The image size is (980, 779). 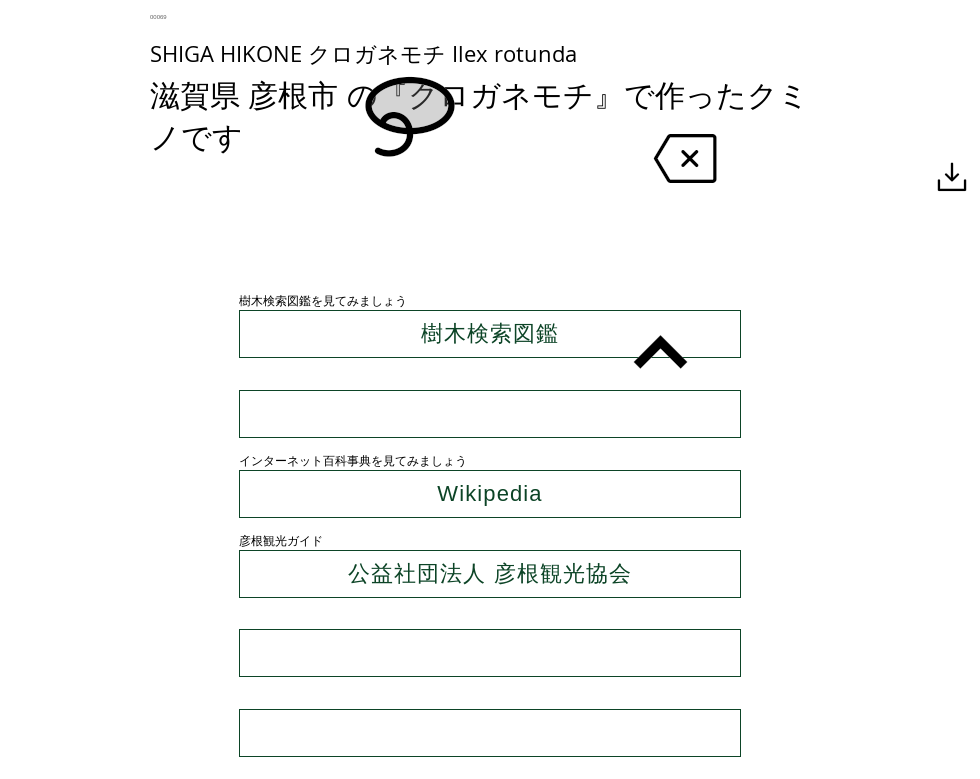 I want to click on collapse an expanded section, so click(x=660, y=352).